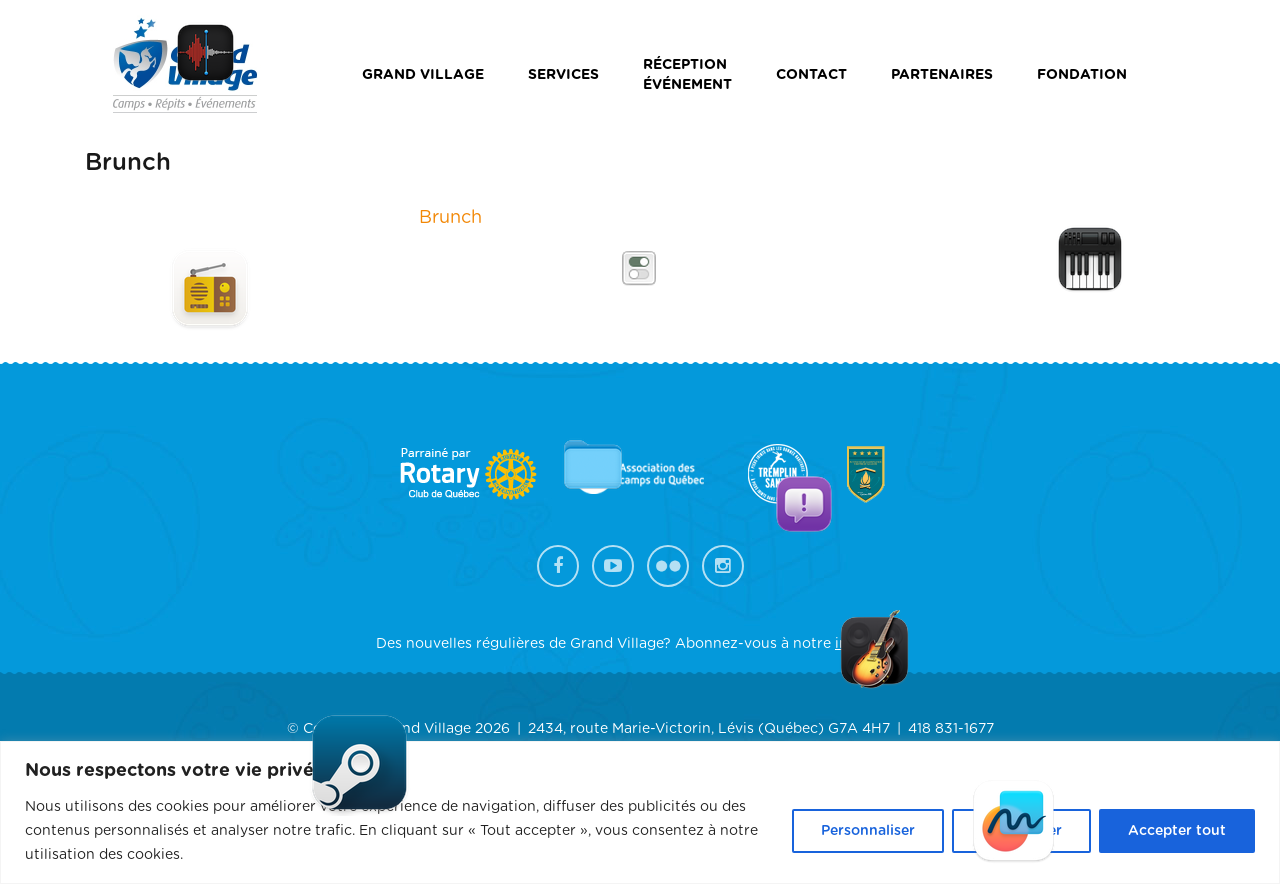  Describe the element at coordinates (874, 650) in the screenshot. I see `open GarageBand to create or edit music` at that location.